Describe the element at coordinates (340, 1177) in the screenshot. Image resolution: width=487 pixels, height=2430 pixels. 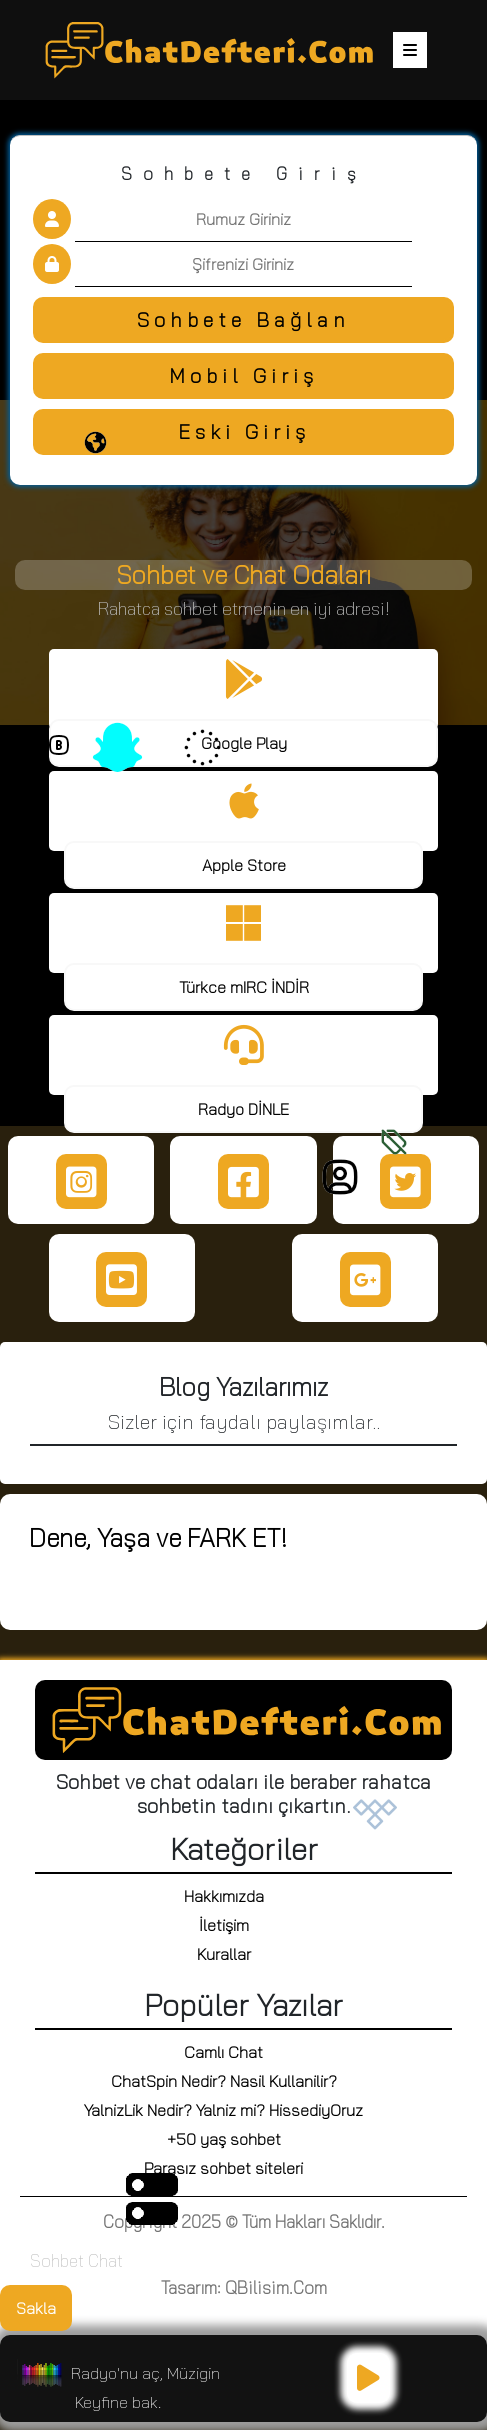
I see `view user profile` at that location.